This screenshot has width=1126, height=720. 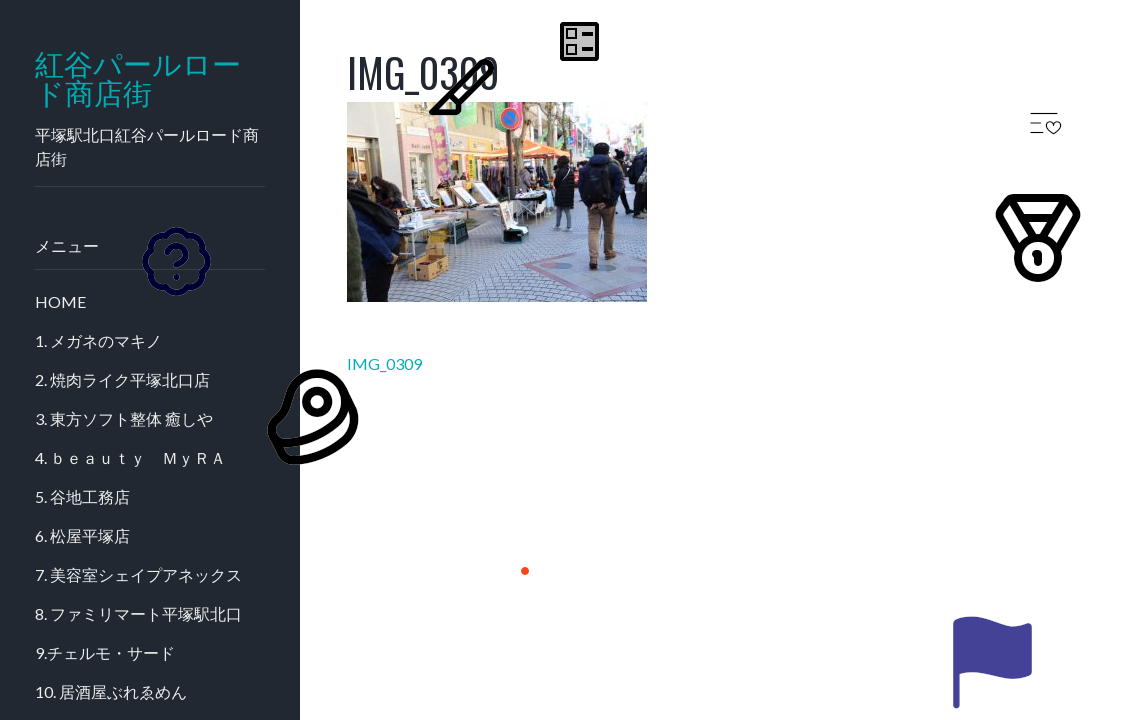 I want to click on view ballot or voting options, so click(x=579, y=41).